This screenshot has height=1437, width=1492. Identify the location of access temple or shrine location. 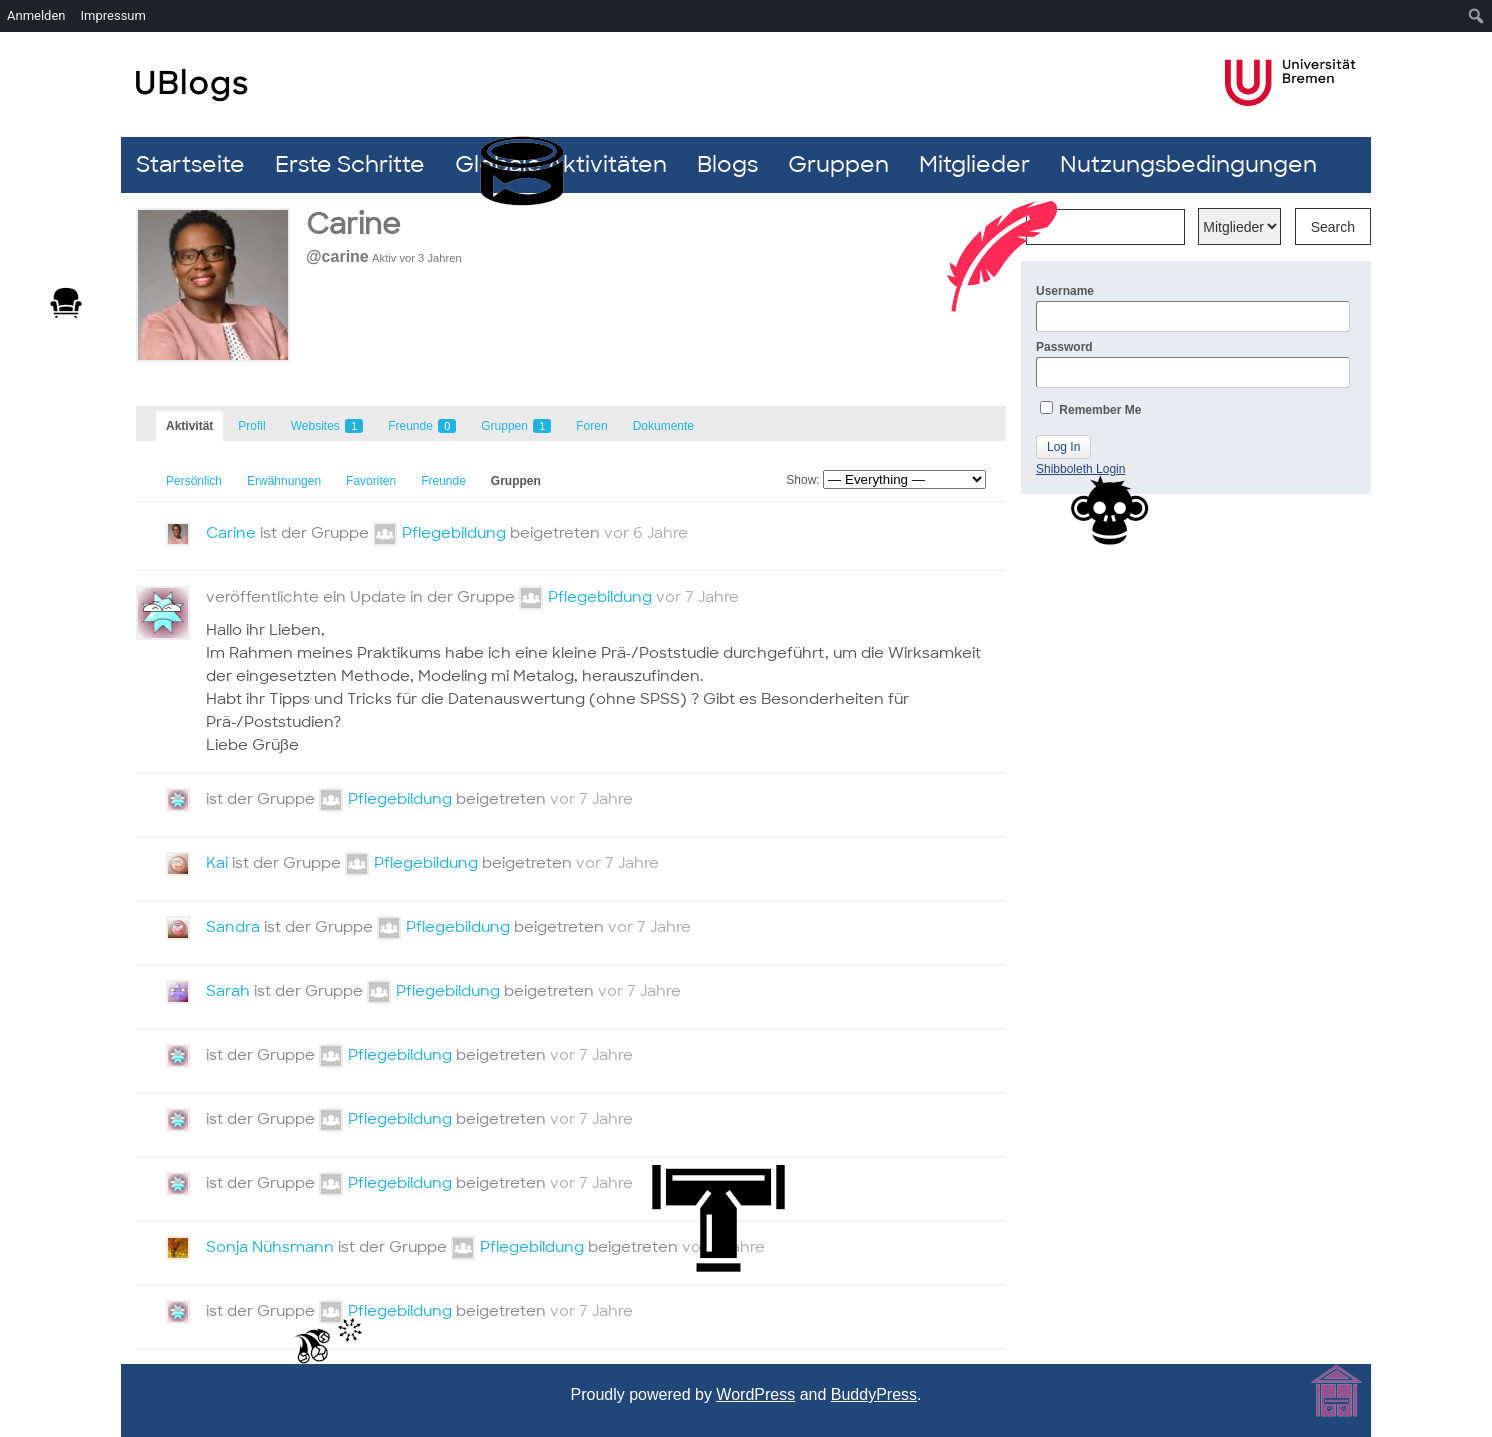
(1336, 1390).